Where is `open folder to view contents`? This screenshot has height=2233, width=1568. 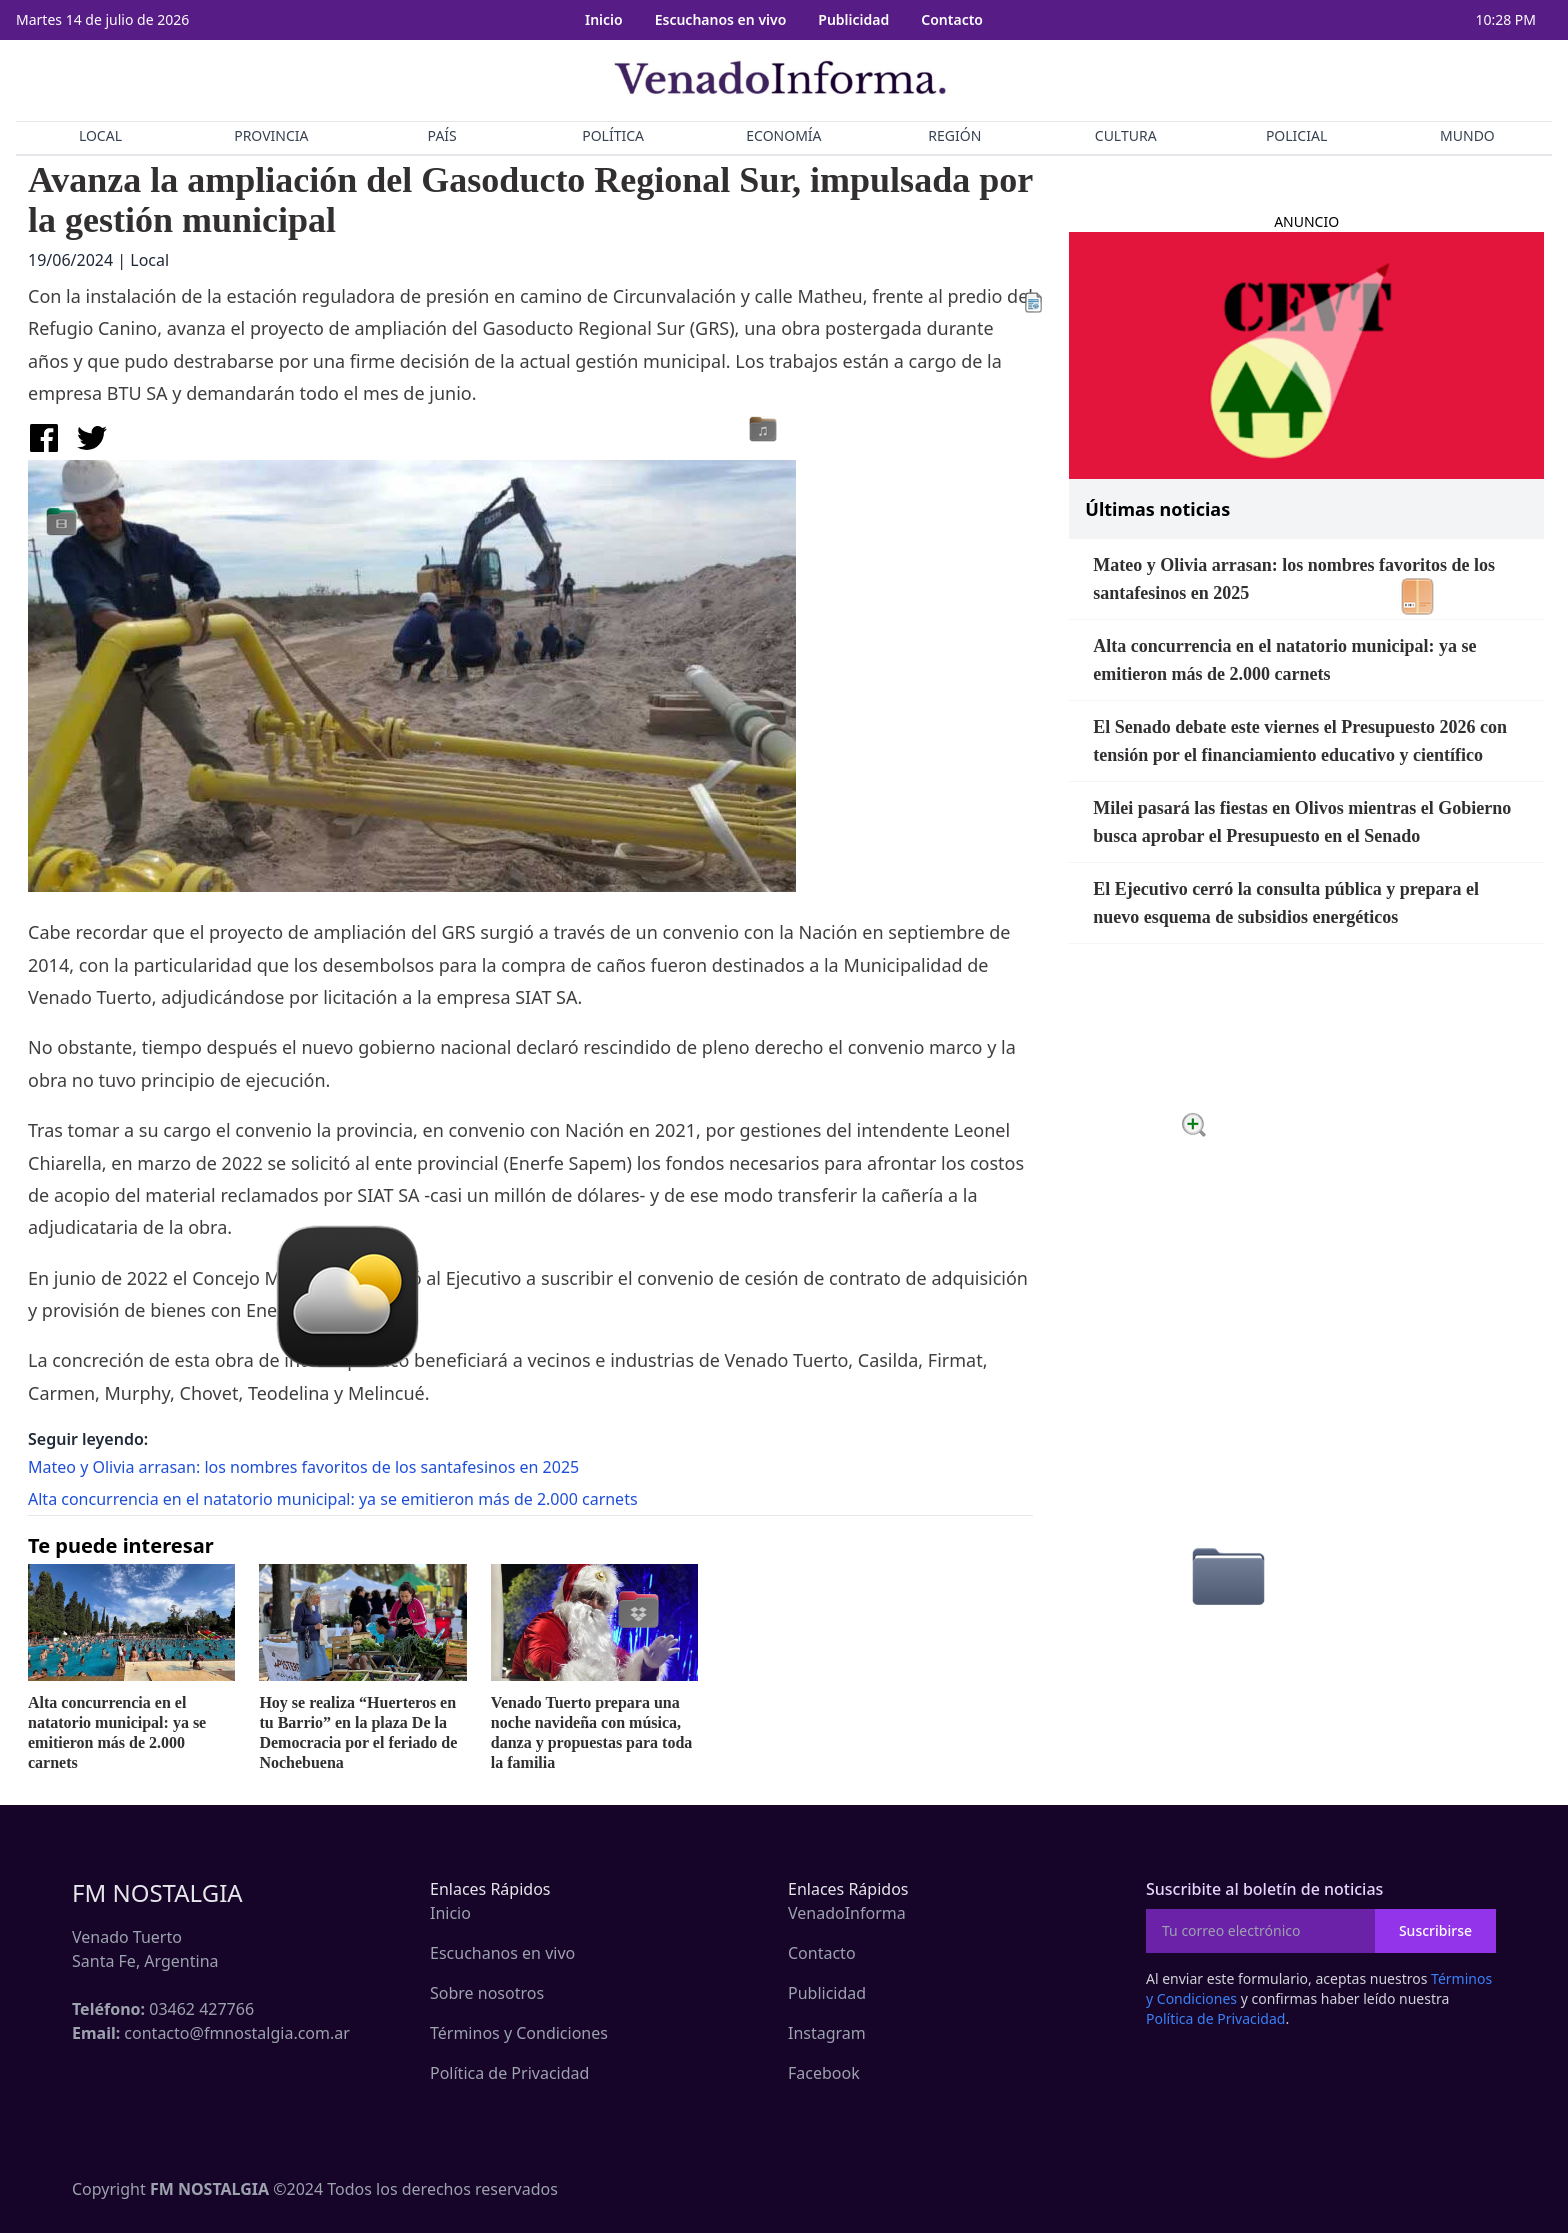 open folder to view contents is located at coordinates (1228, 1576).